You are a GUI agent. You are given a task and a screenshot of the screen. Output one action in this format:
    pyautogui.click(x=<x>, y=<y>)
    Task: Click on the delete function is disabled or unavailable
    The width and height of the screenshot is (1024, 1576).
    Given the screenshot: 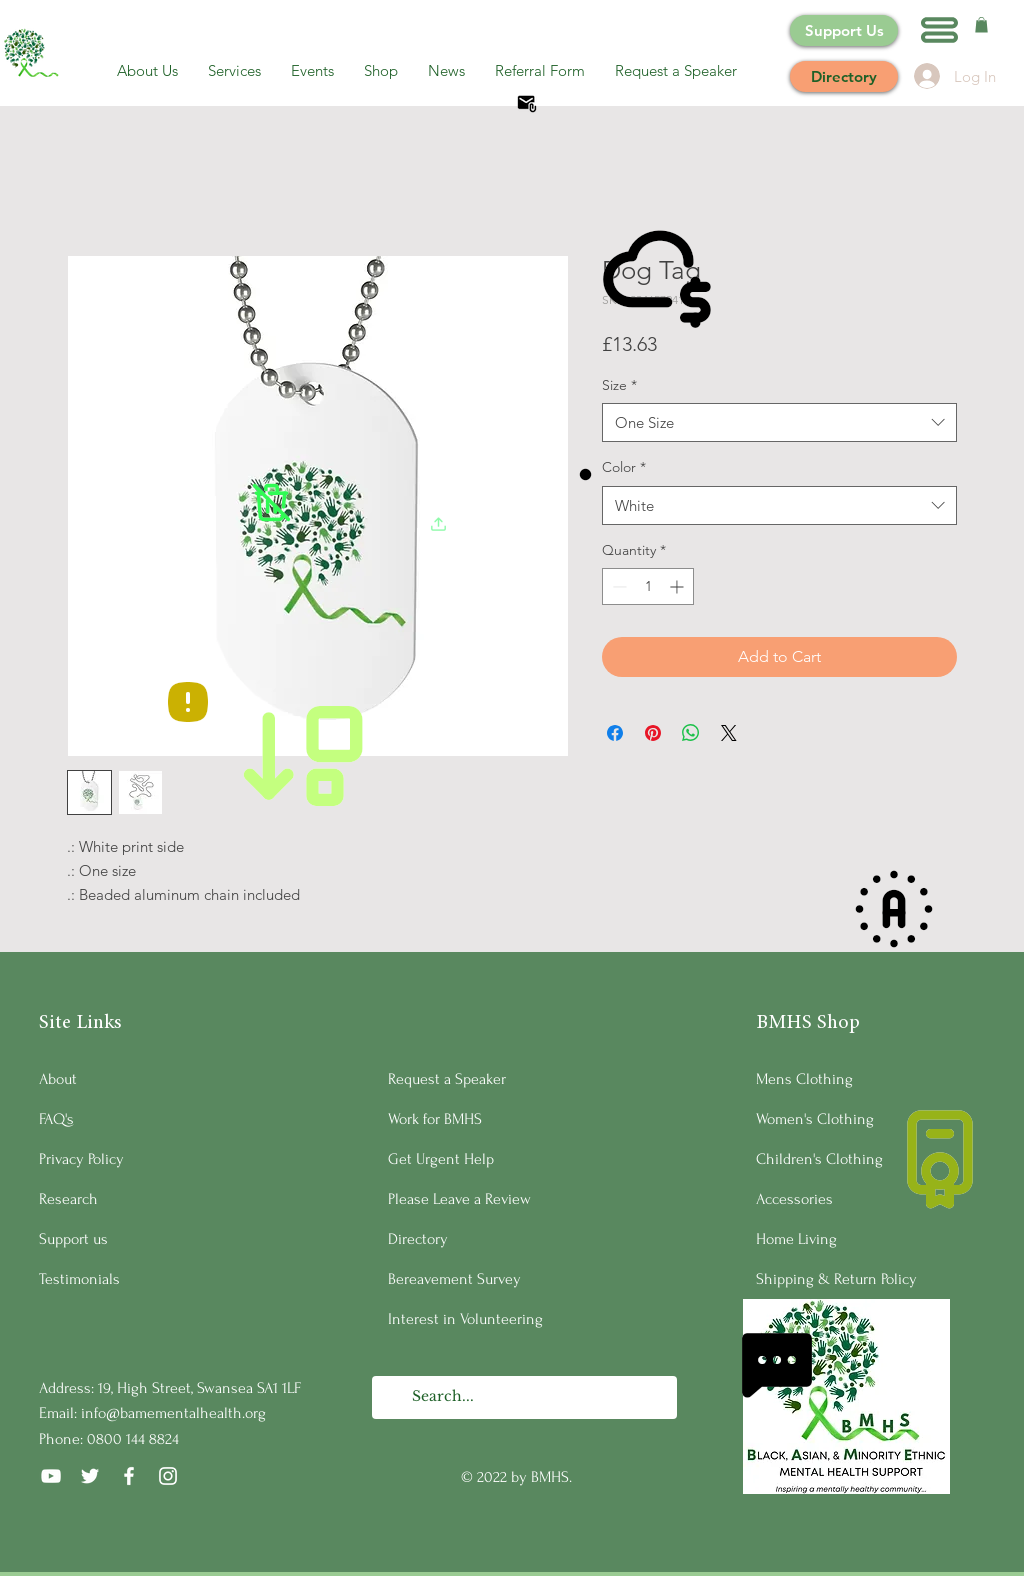 What is the action you would take?
    pyautogui.click(x=271, y=502)
    